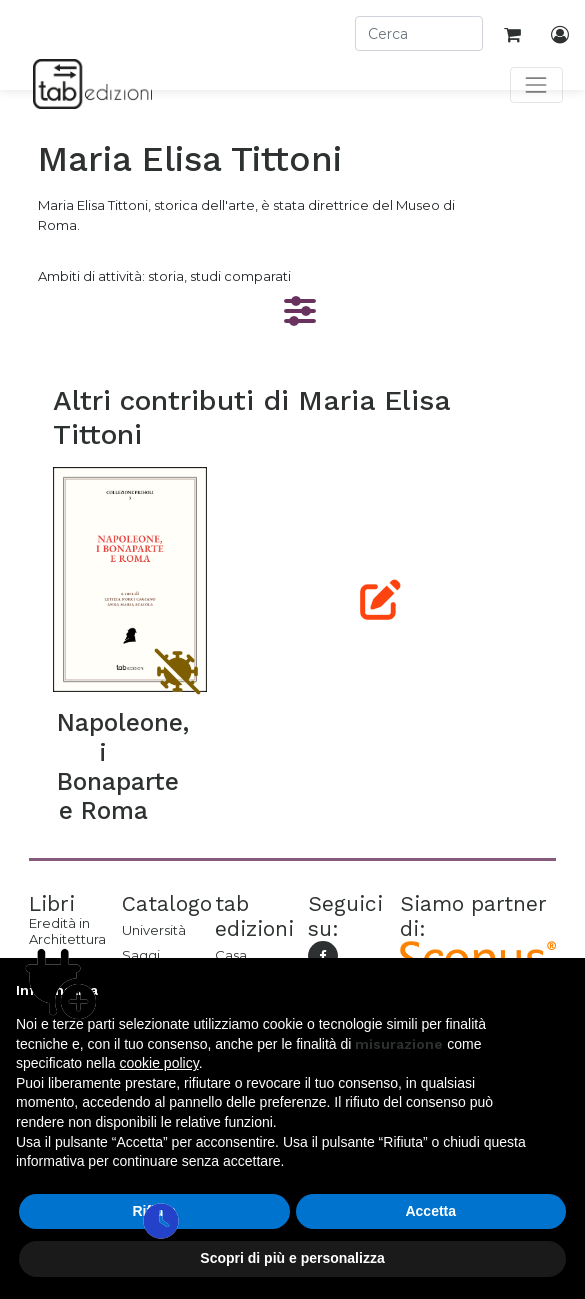 This screenshot has width=585, height=1299. Describe the element at coordinates (380, 599) in the screenshot. I see `edit or modify content` at that location.